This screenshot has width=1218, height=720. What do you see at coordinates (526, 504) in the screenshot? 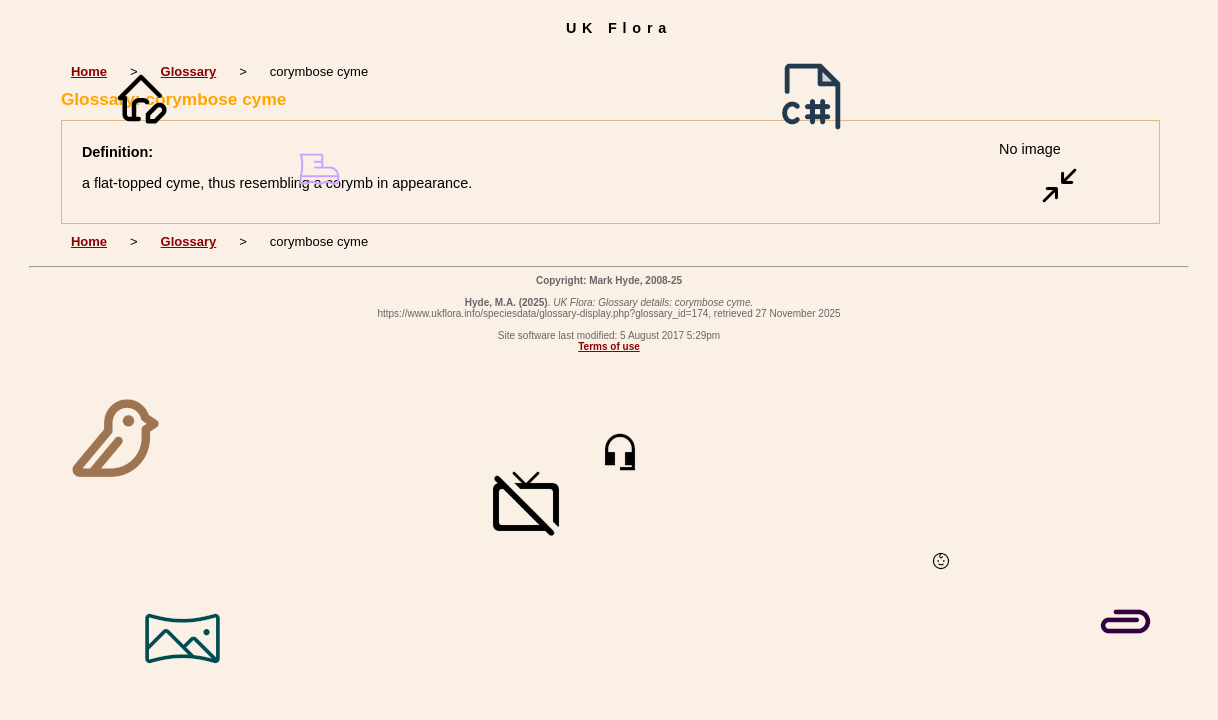
I see `tv or display is currently off or unavailable` at bounding box center [526, 504].